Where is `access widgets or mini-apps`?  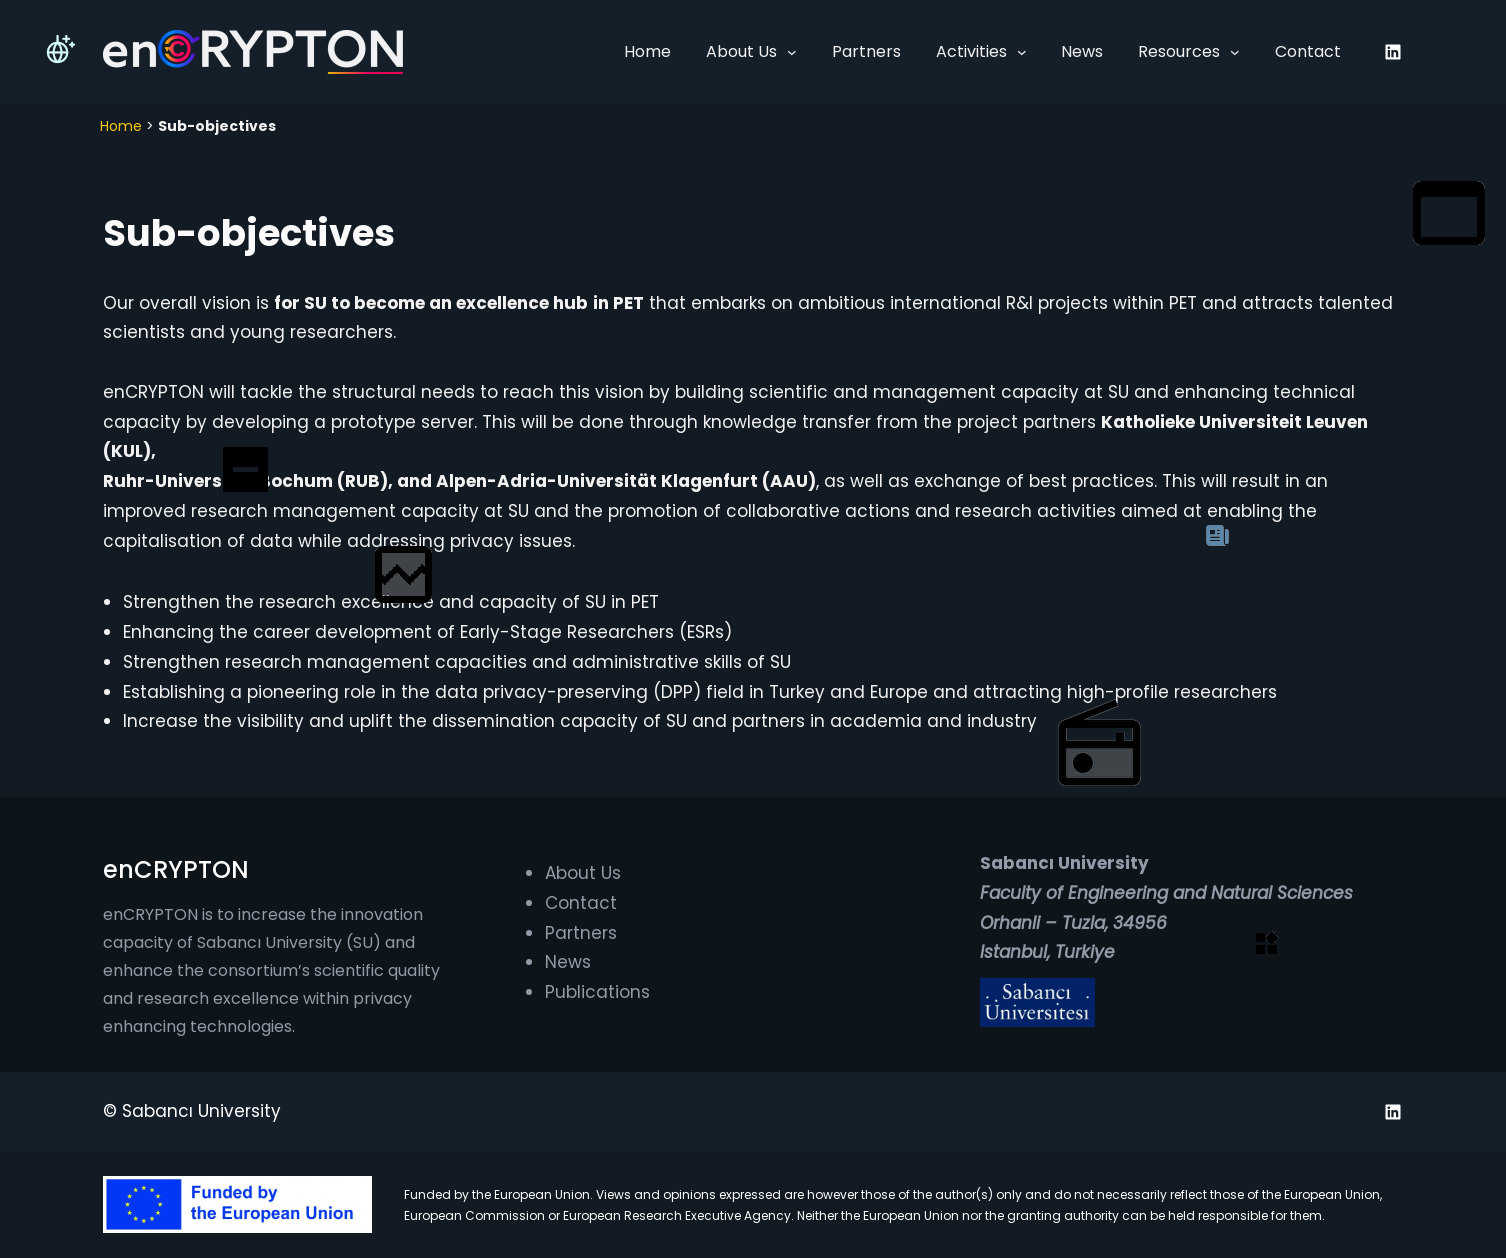 access widgets or mini-apps is located at coordinates (1266, 943).